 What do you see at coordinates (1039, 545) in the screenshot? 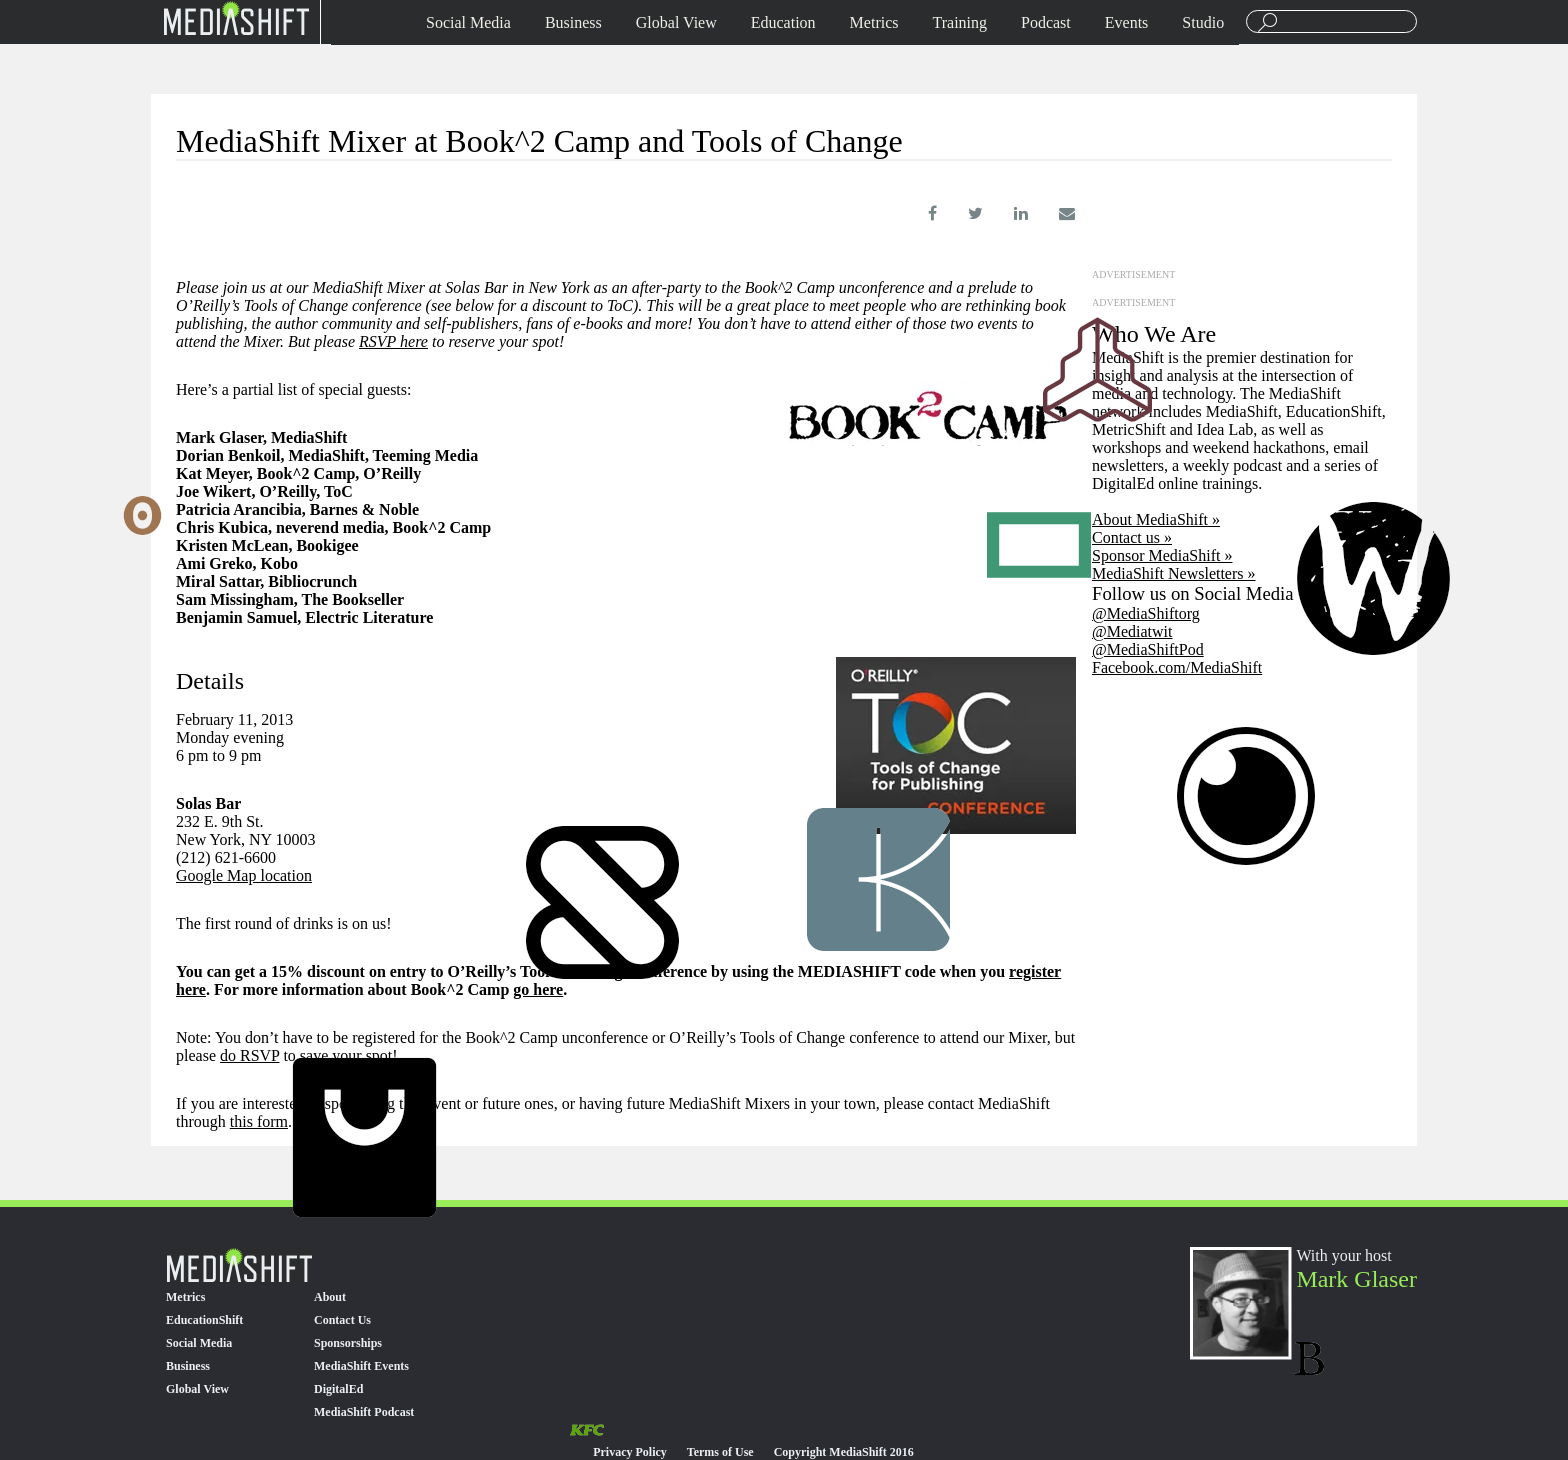
I see `purism brand logo` at bounding box center [1039, 545].